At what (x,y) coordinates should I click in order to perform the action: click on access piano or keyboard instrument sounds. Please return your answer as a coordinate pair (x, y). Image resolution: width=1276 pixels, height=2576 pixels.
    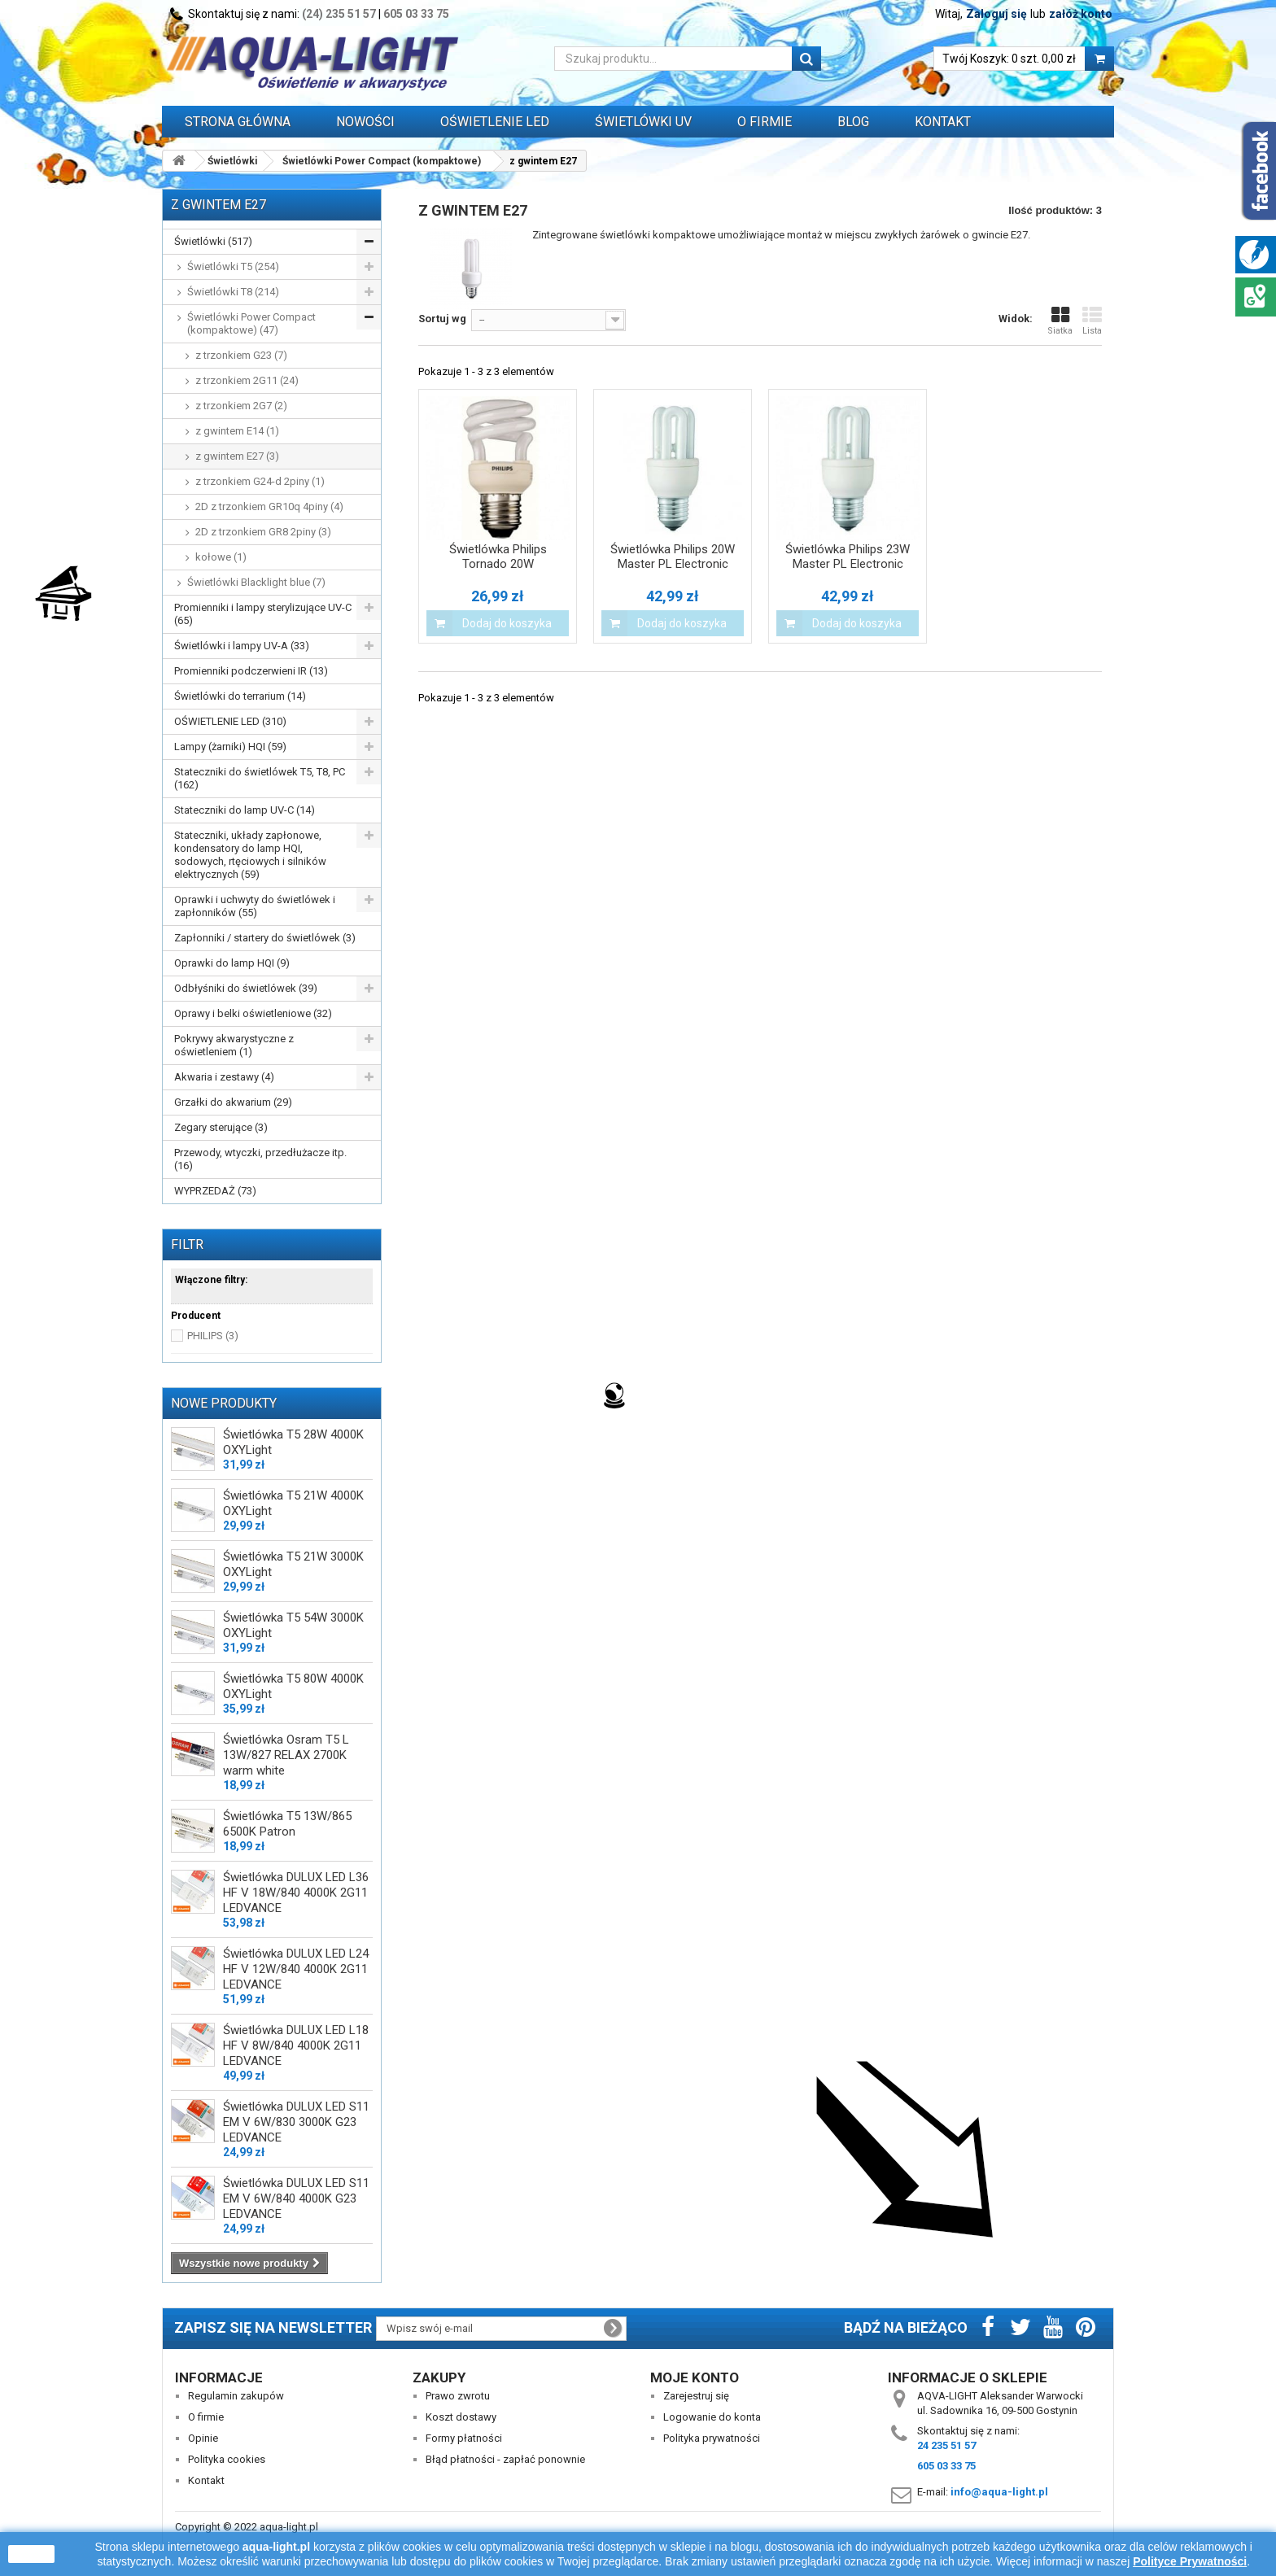
    Looking at the image, I should click on (63, 593).